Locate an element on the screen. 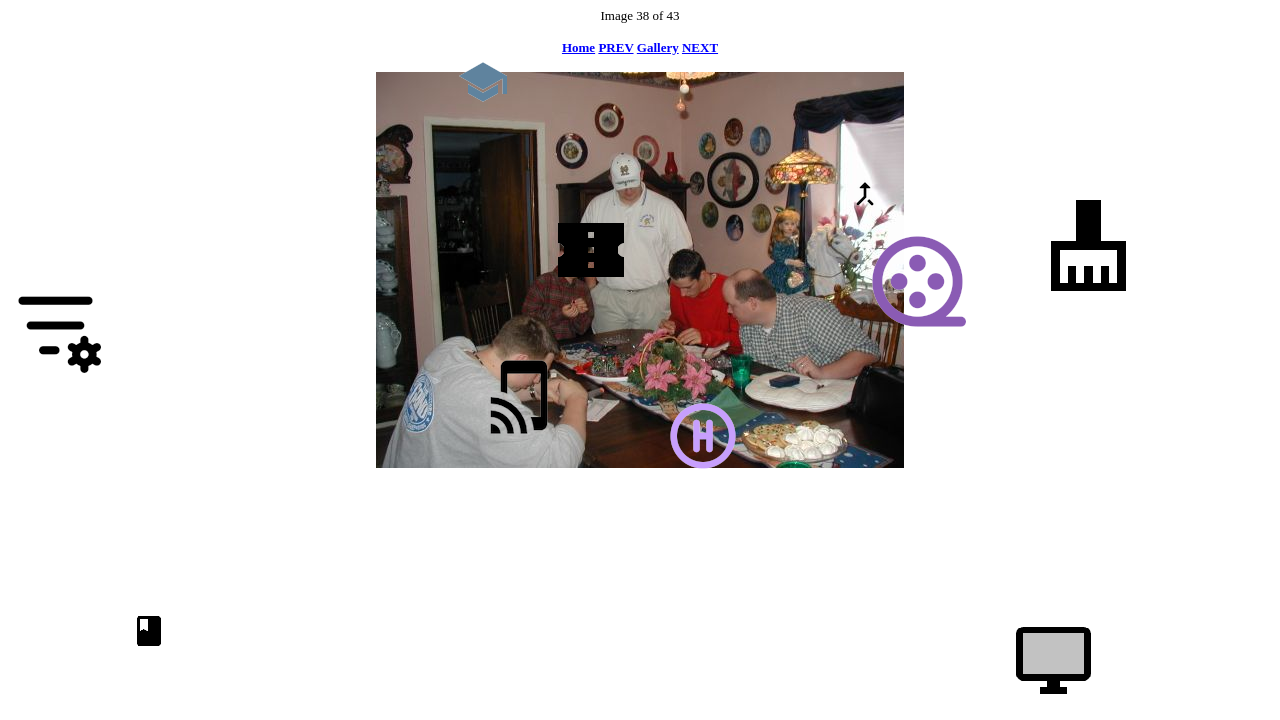 The width and height of the screenshot is (1280, 720). access cleaning or housekeeping services is located at coordinates (1088, 245).